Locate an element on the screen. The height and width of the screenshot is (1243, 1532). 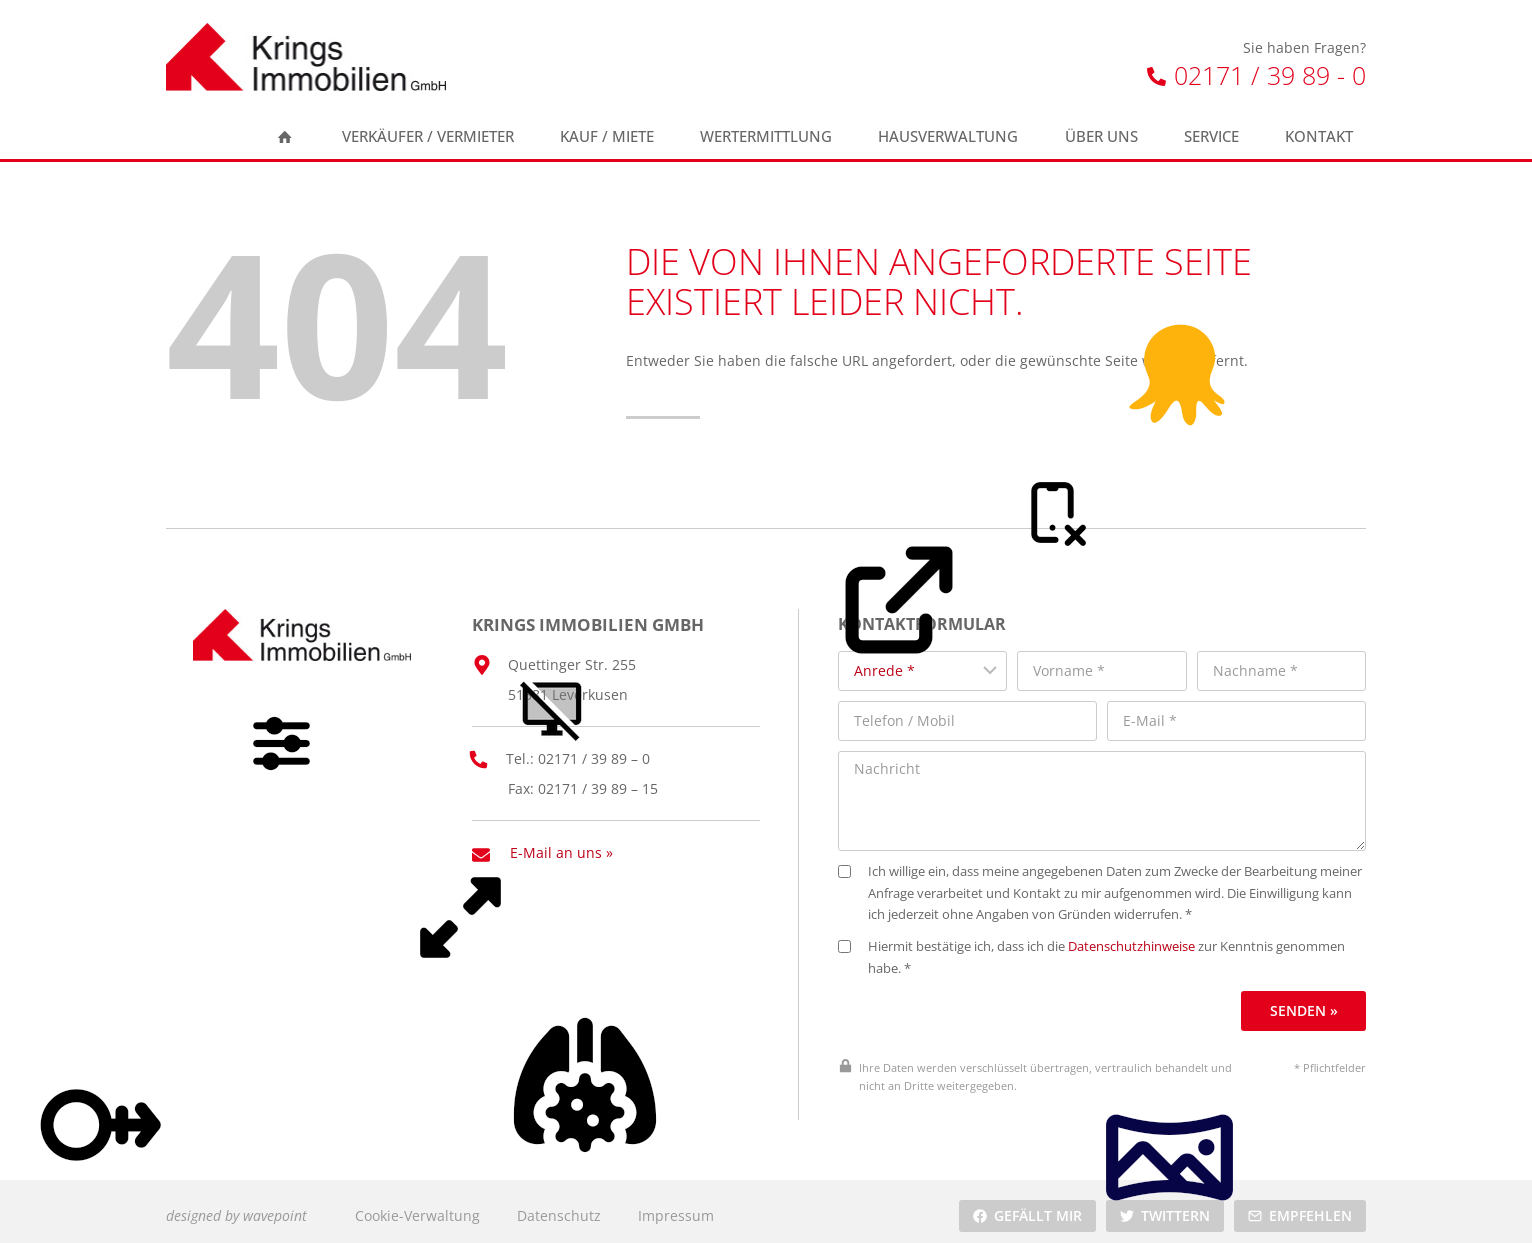
open link in a new tab or window is located at coordinates (899, 600).